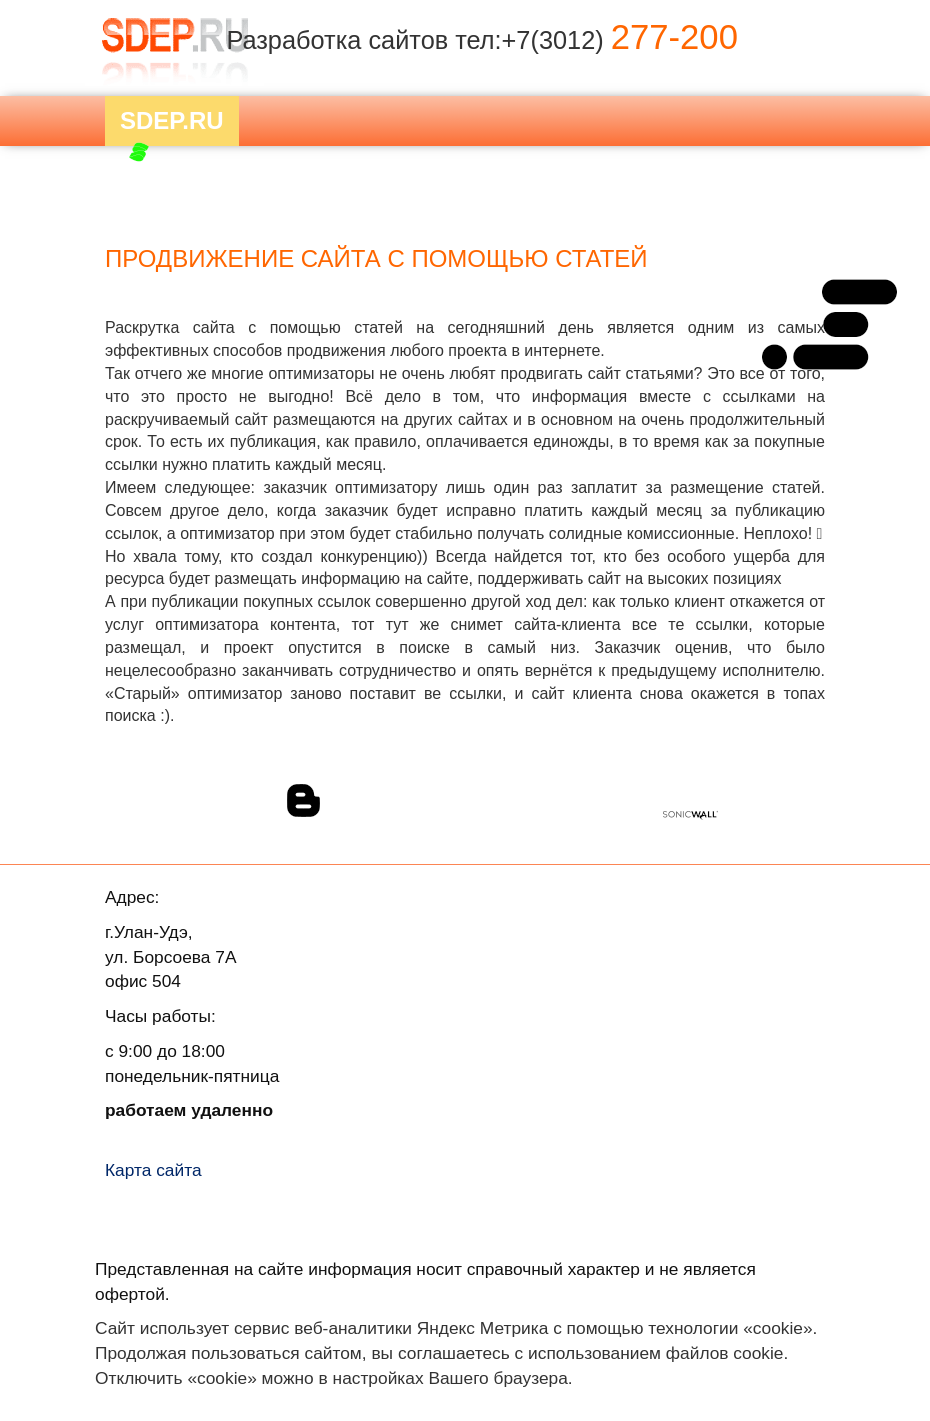  What do you see at coordinates (139, 152) in the screenshot?
I see `link to Solid project or decentralized web services` at bounding box center [139, 152].